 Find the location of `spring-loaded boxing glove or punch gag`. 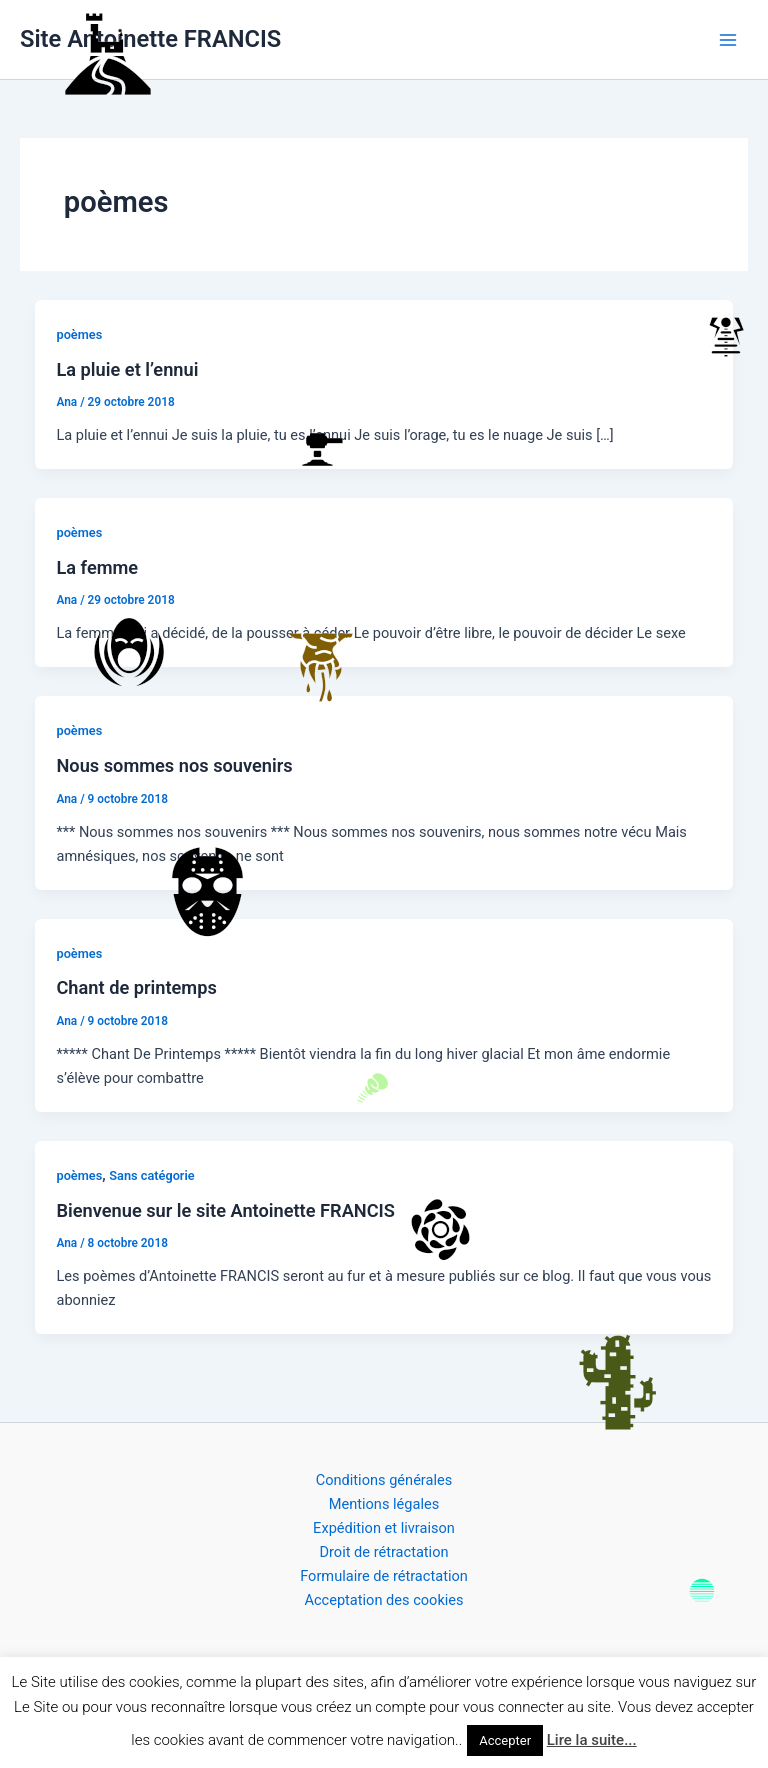

spring-loaded boxing glove or punch gag is located at coordinates (372, 1088).